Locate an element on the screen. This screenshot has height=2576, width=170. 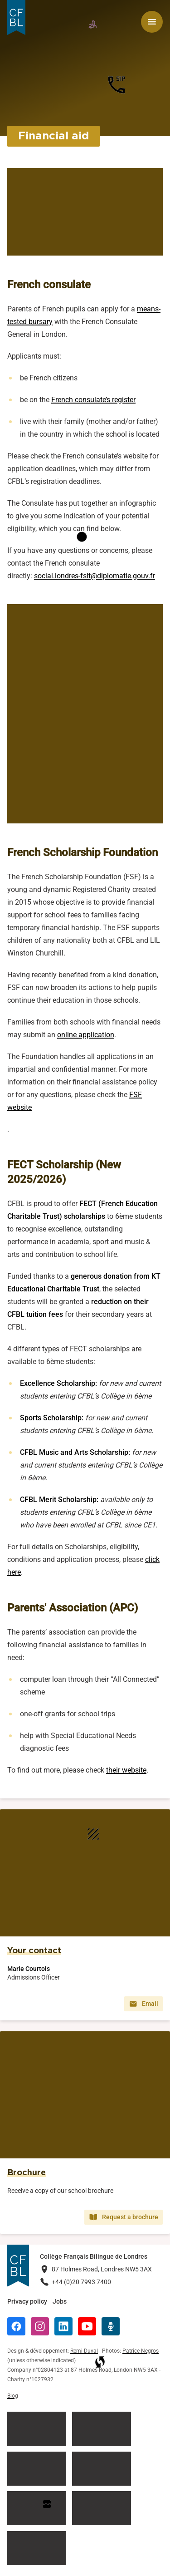
indicates an image failed to load is located at coordinates (47, 2504).